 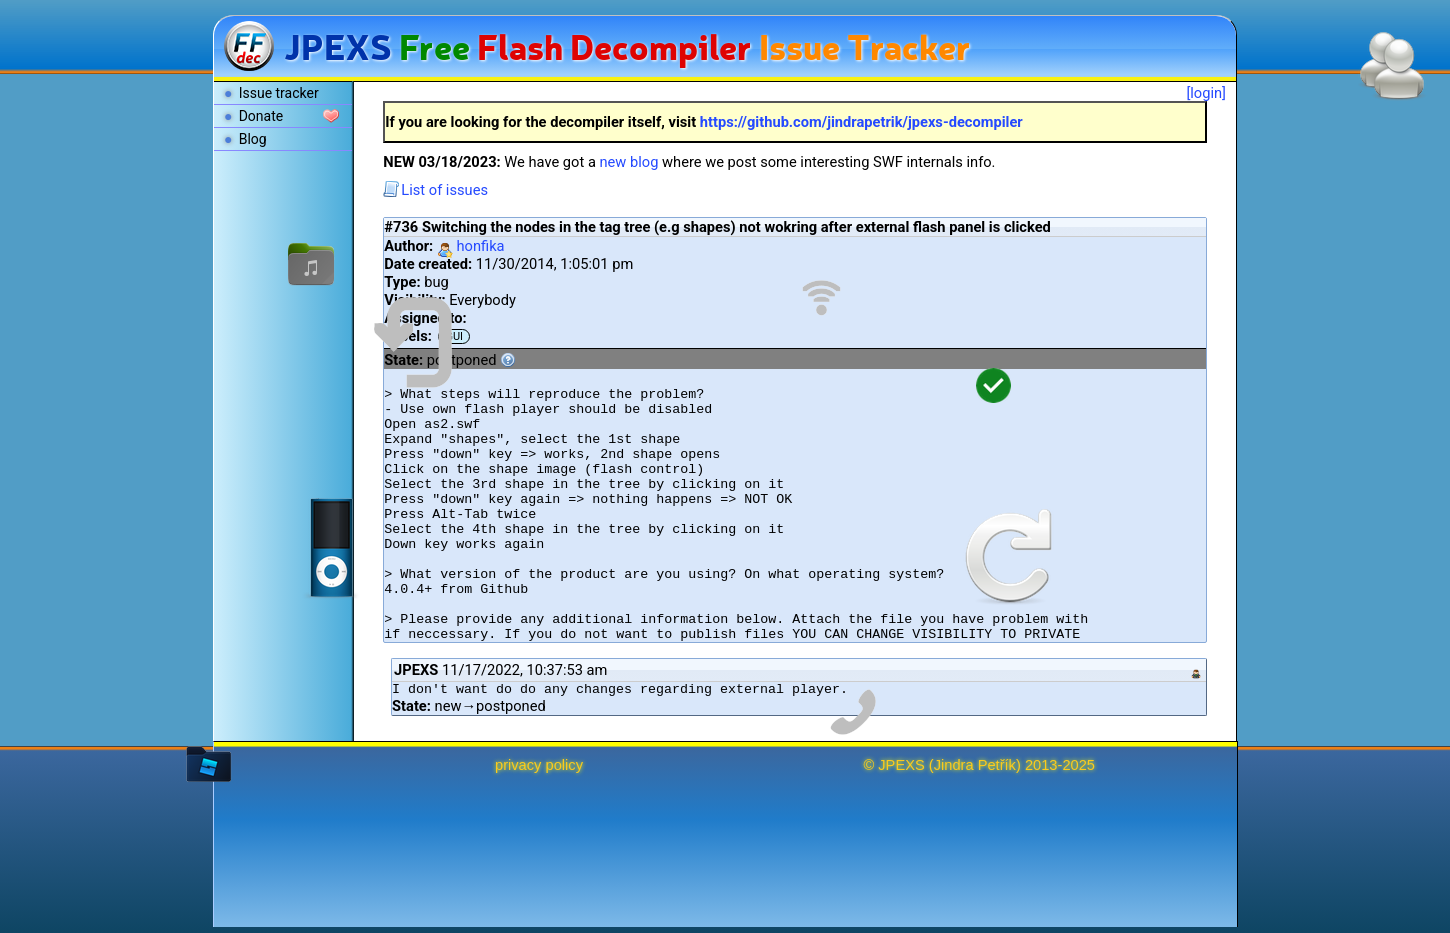 I want to click on indicates a selected or checked item, so click(x=993, y=385).